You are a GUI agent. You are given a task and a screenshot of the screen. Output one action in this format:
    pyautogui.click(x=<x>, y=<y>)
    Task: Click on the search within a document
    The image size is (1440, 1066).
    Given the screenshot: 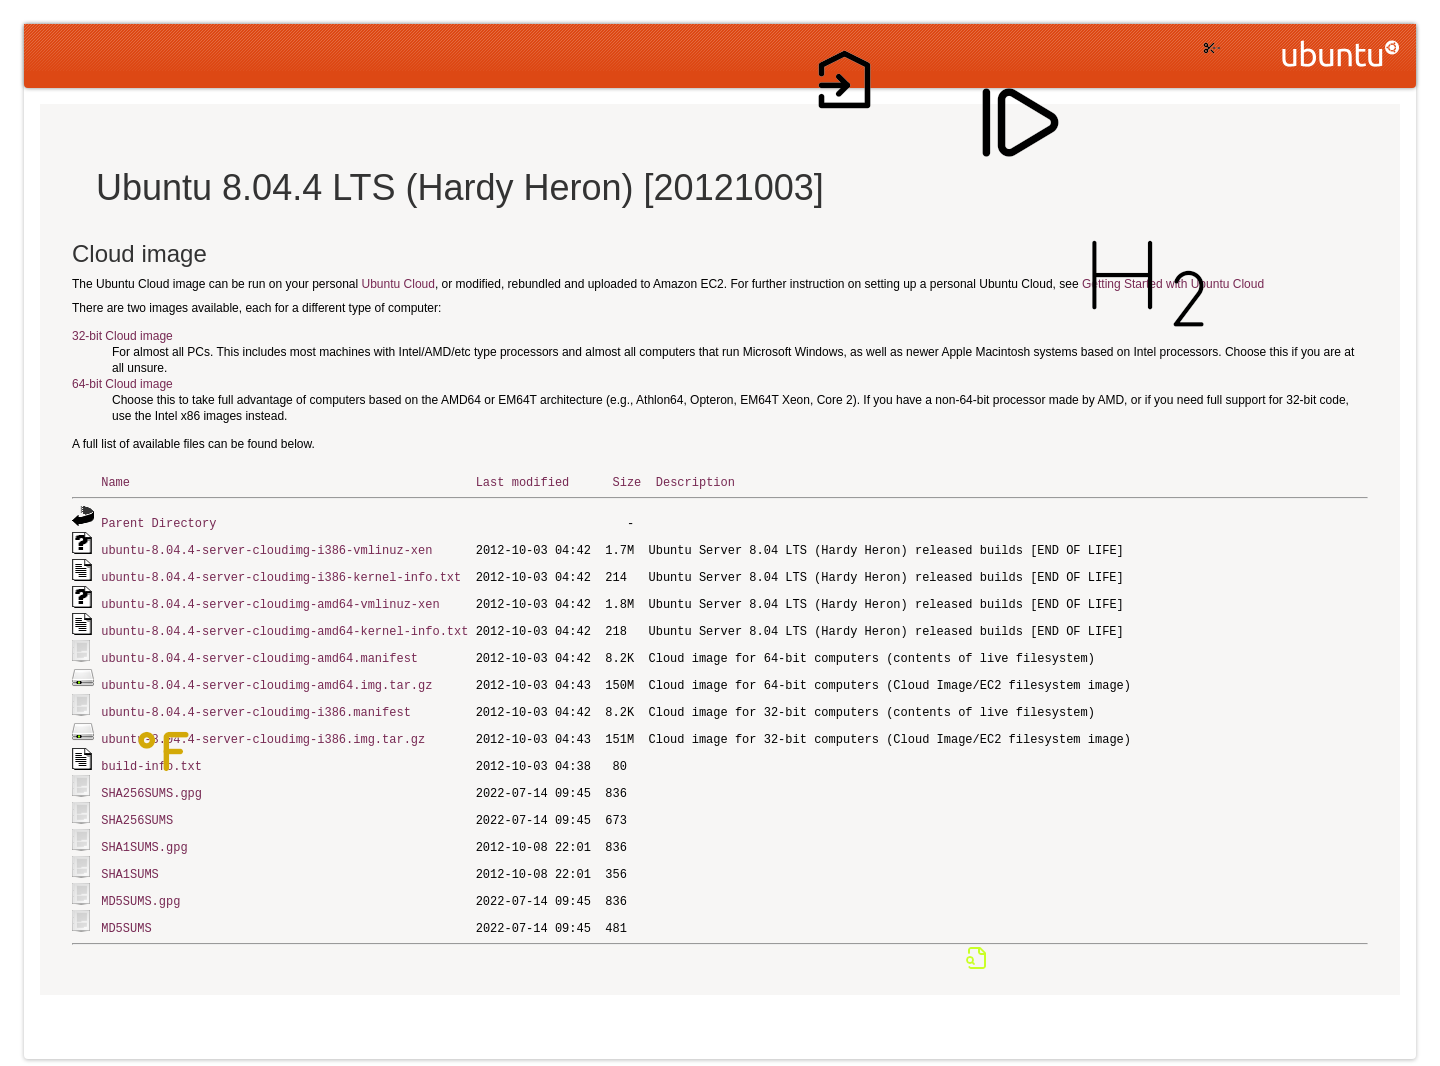 What is the action you would take?
    pyautogui.click(x=977, y=958)
    